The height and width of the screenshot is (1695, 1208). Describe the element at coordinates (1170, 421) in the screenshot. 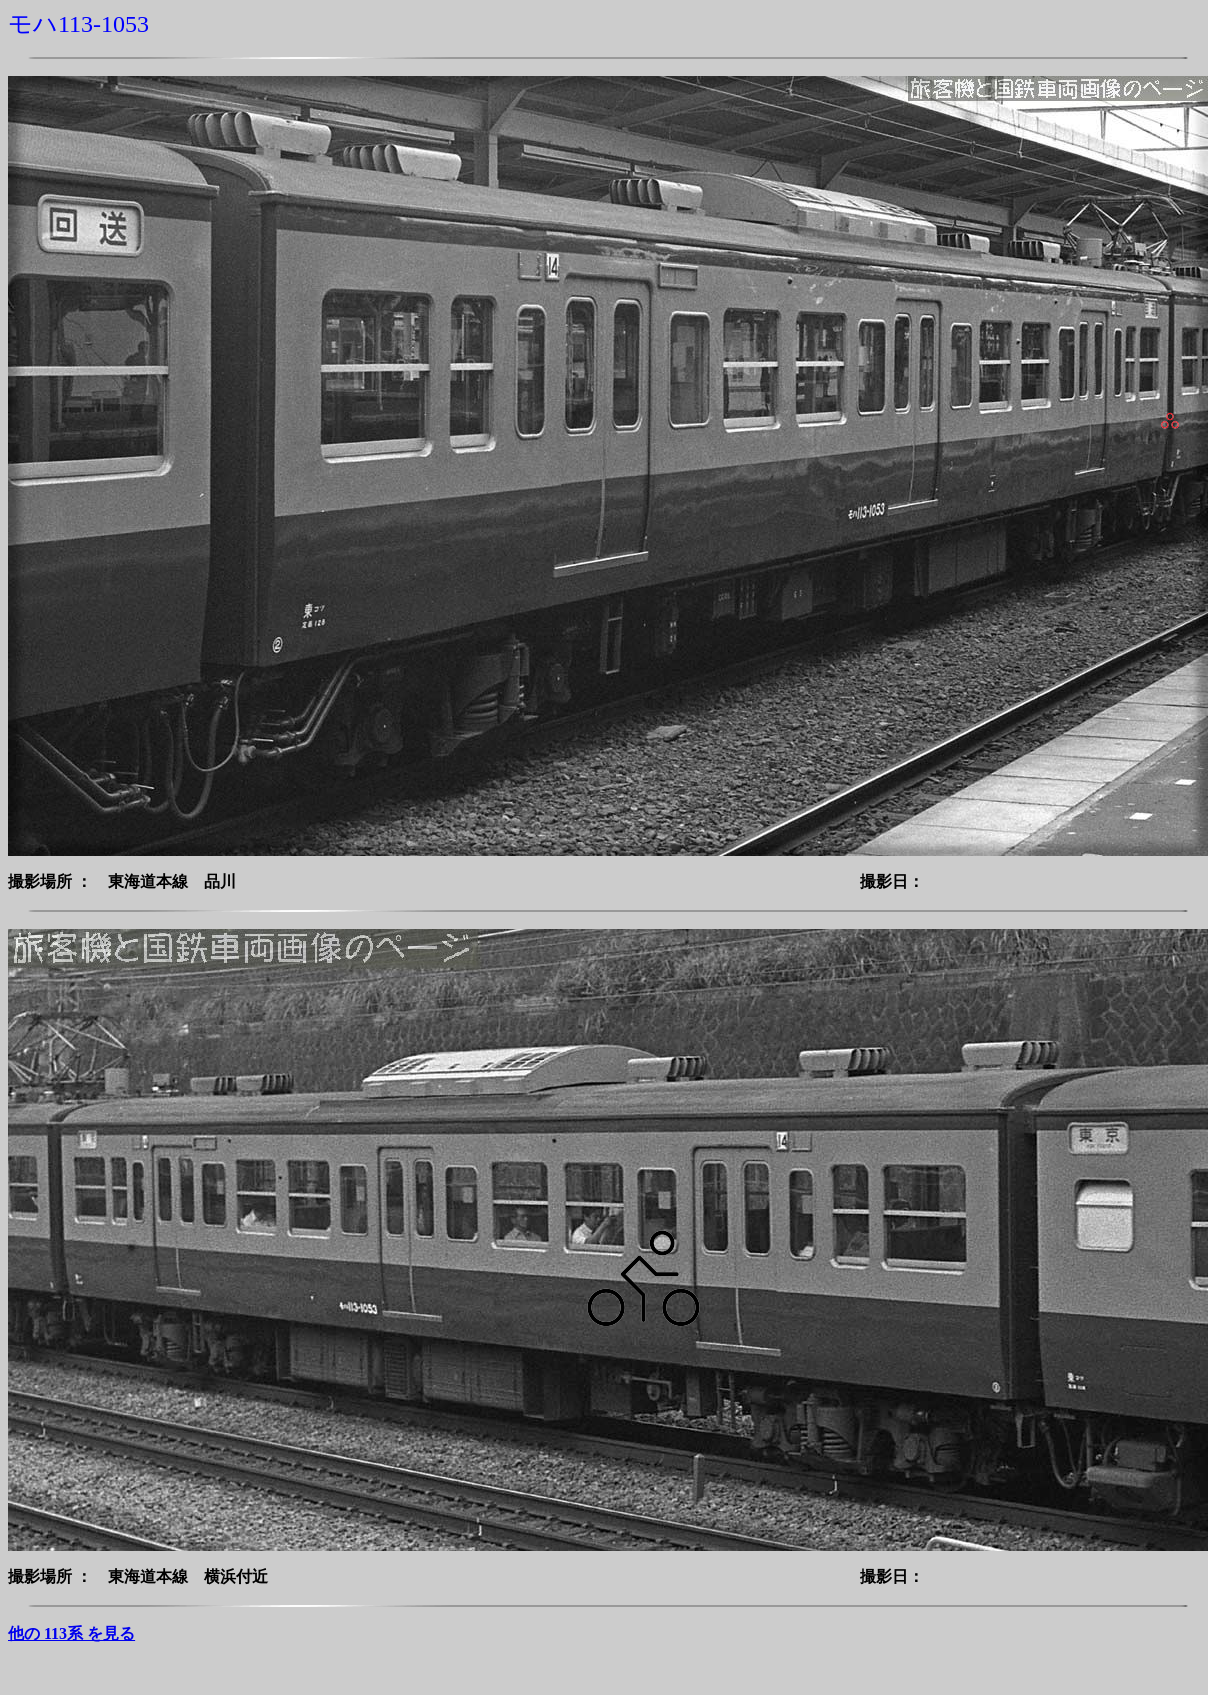

I see `group or cluster related items` at that location.